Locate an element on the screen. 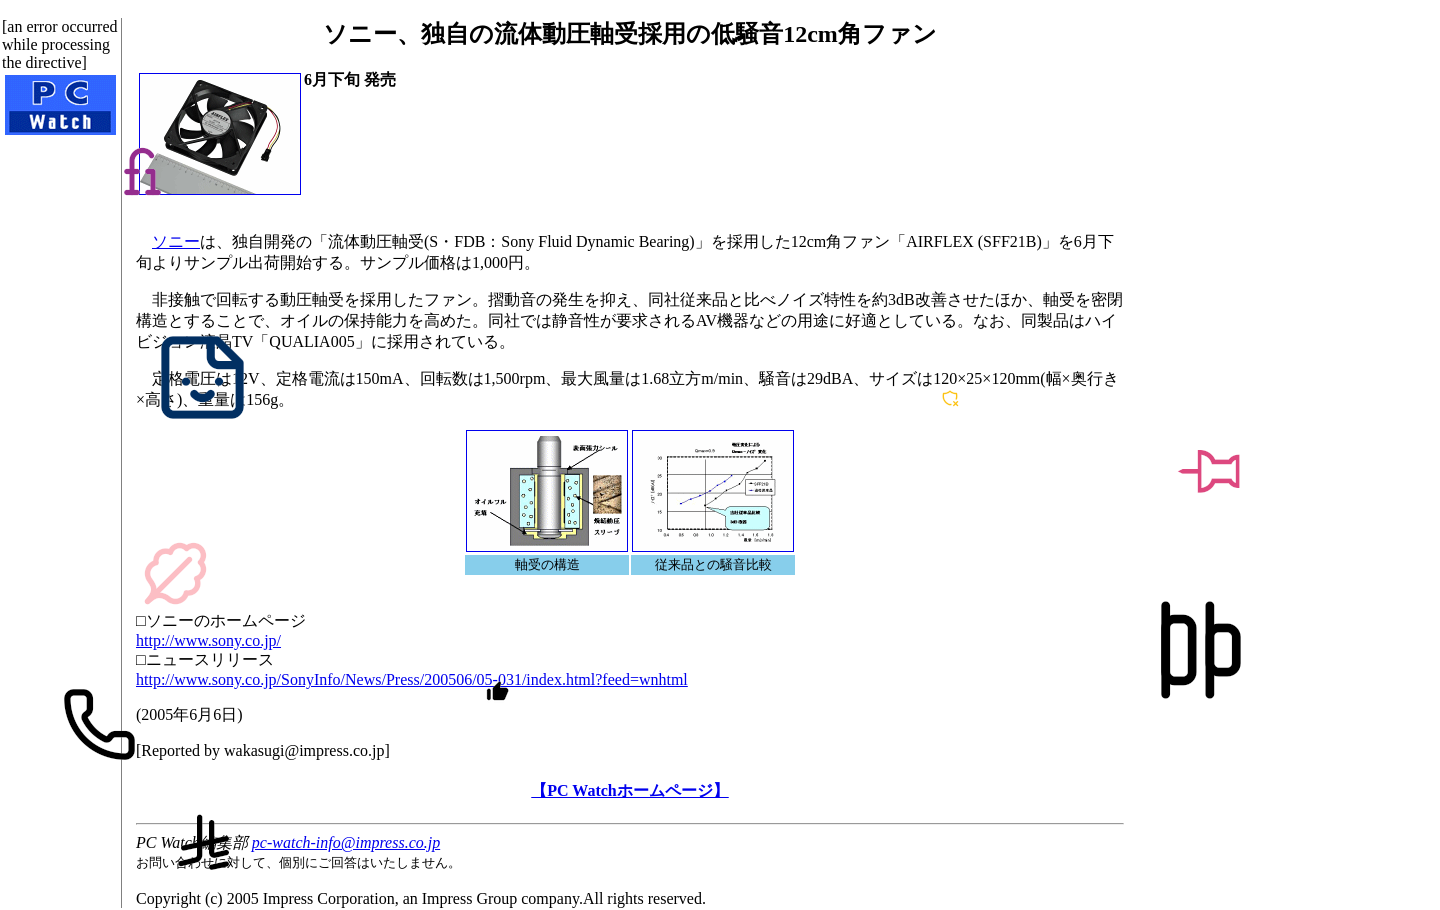  add a sticker to your message is located at coordinates (202, 377).